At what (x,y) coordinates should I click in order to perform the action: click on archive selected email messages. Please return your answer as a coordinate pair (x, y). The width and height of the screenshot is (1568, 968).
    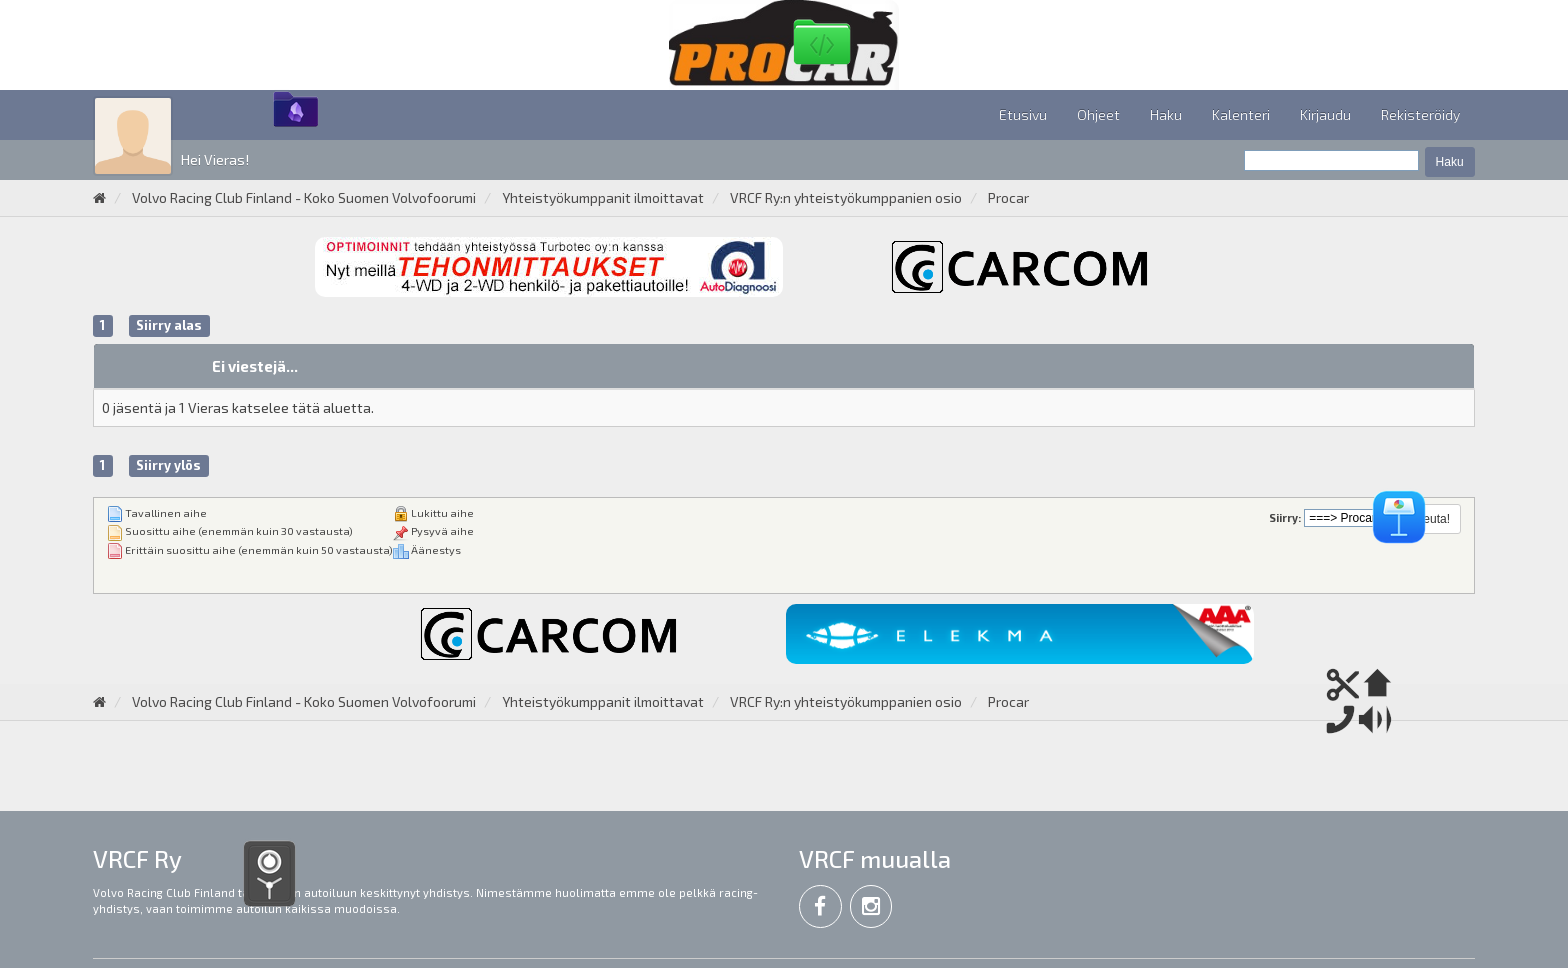
    Looking at the image, I should click on (269, 873).